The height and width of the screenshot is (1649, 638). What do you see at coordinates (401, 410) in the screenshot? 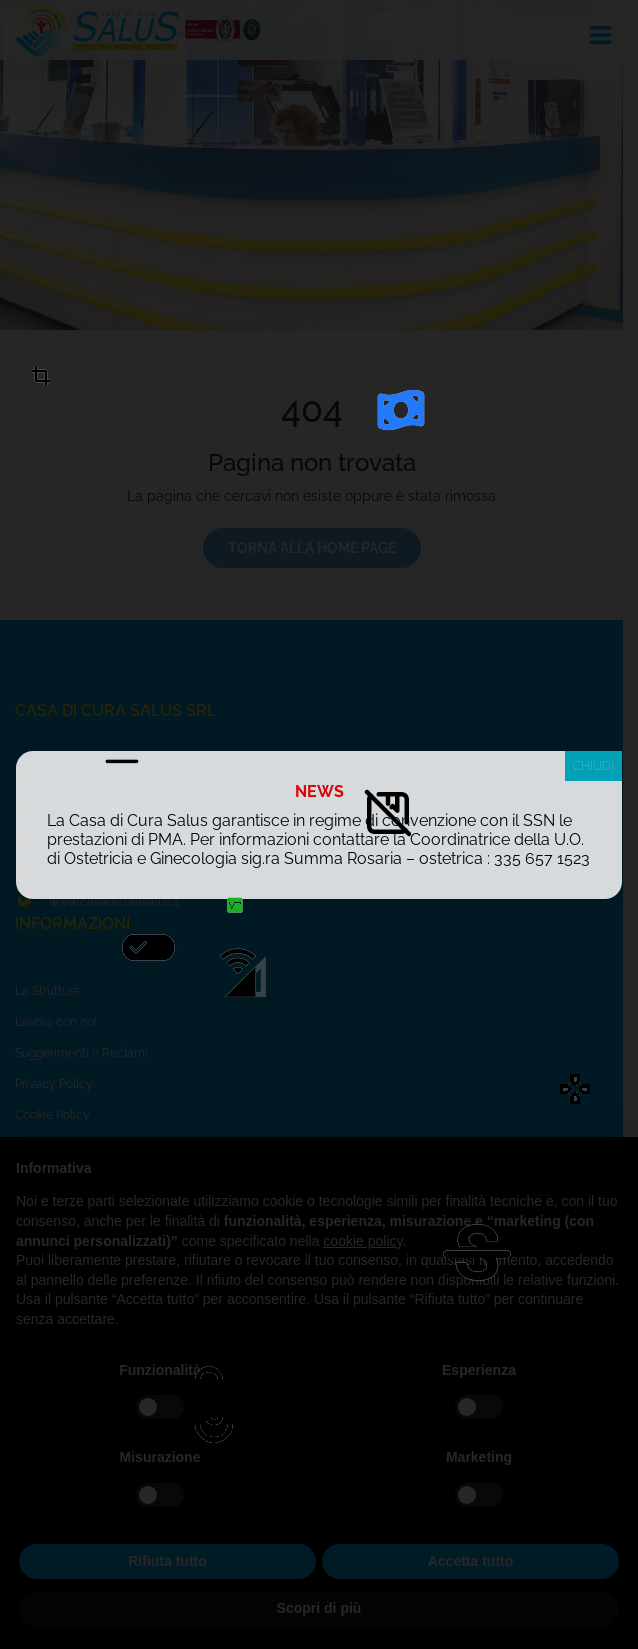
I see `view payment or billing information` at bounding box center [401, 410].